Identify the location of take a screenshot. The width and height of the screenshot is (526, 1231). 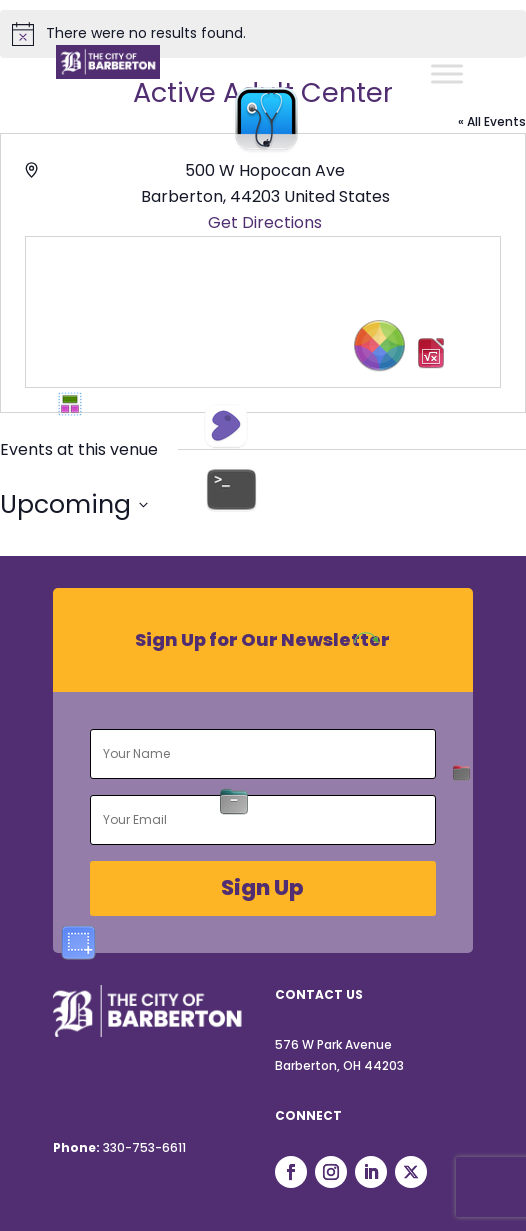
(78, 942).